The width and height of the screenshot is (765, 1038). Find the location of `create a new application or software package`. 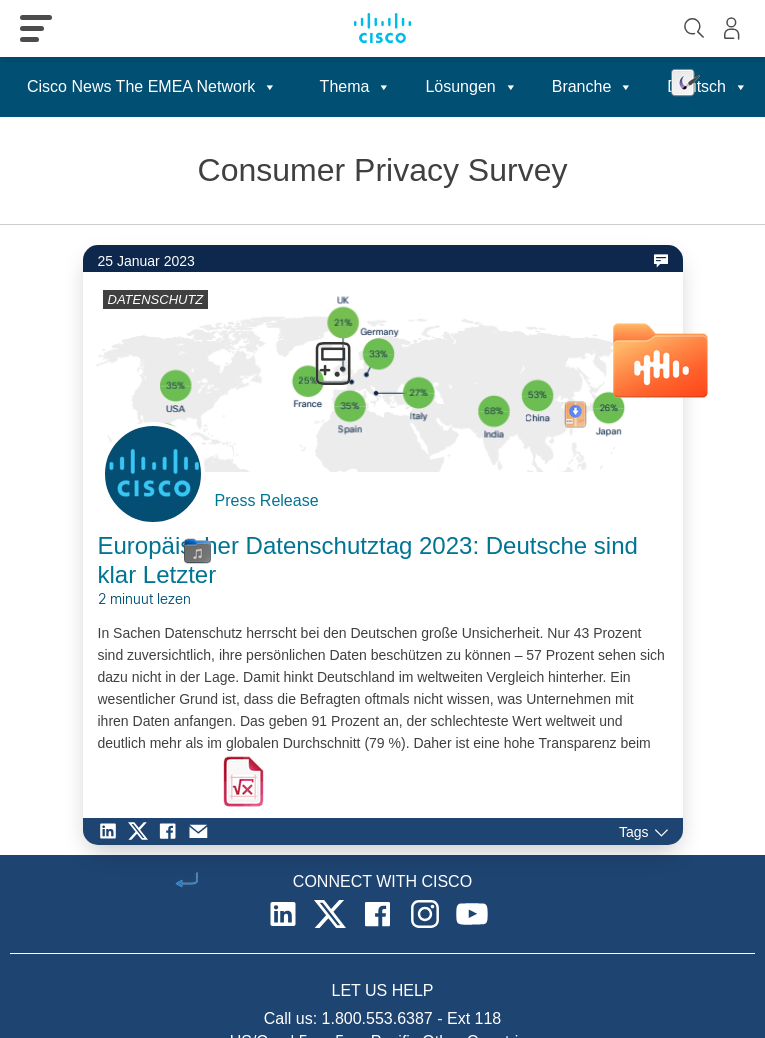

create a new application or software package is located at coordinates (685, 82).